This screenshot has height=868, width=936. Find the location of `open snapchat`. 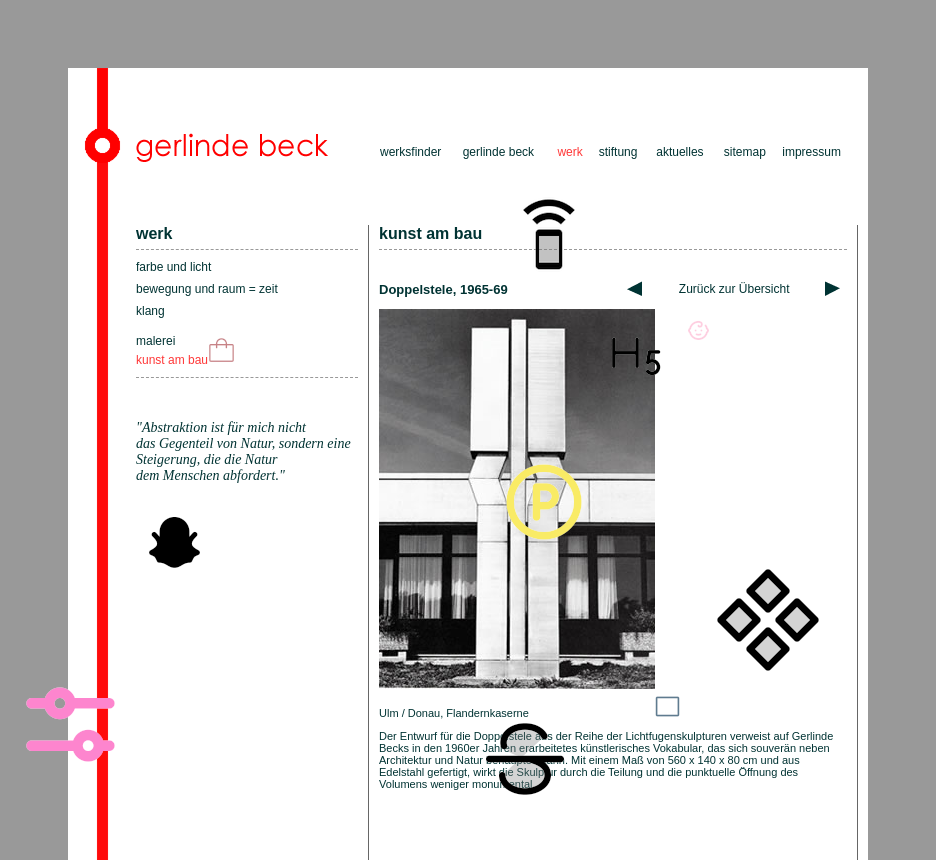

open snapchat is located at coordinates (174, 542).